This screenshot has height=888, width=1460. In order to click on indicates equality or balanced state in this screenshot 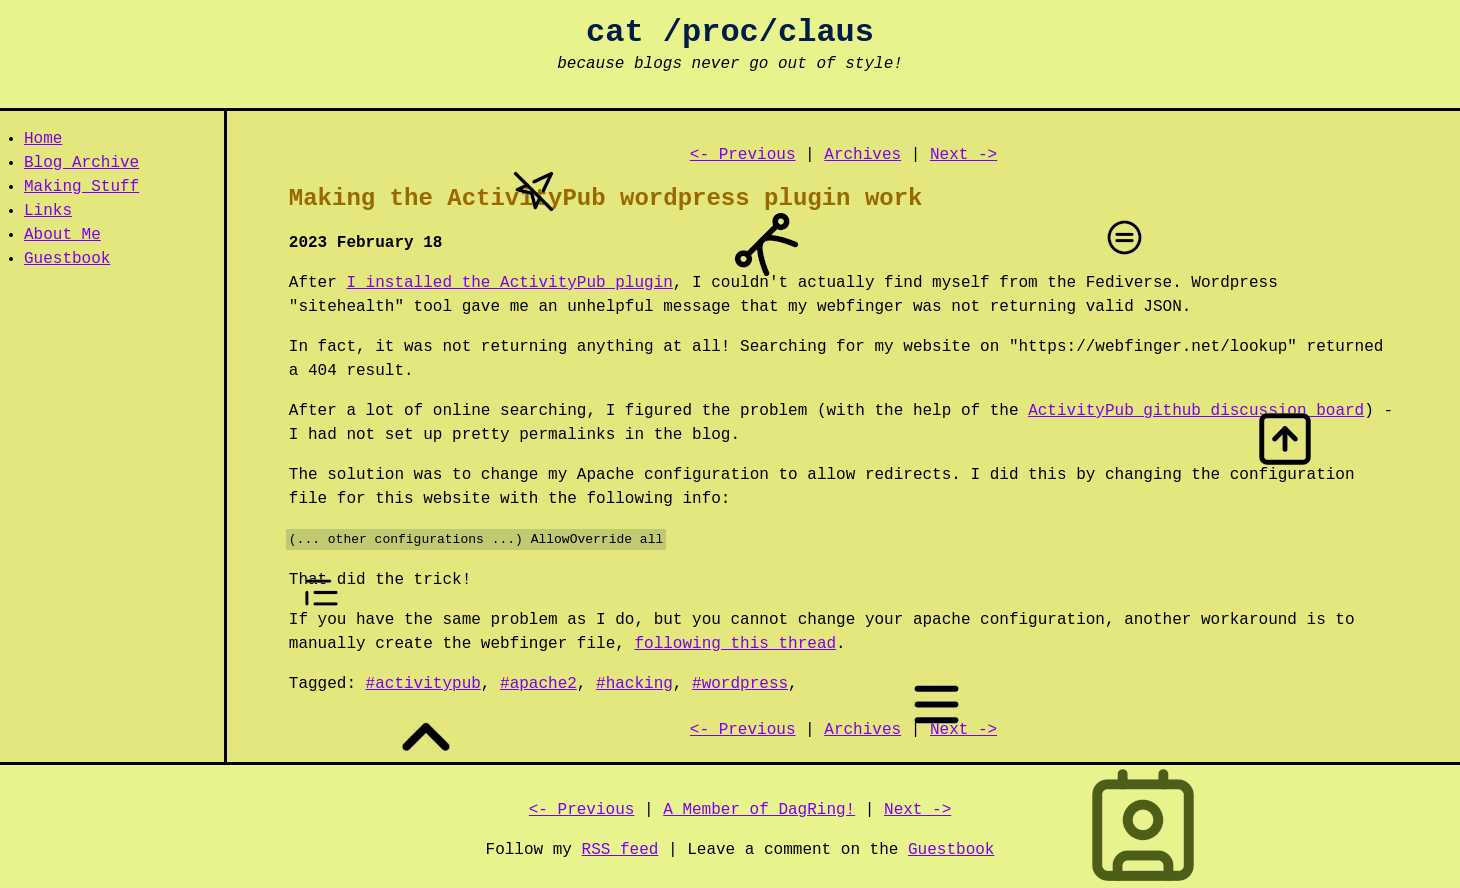, I will do `click(1124, 237)`.